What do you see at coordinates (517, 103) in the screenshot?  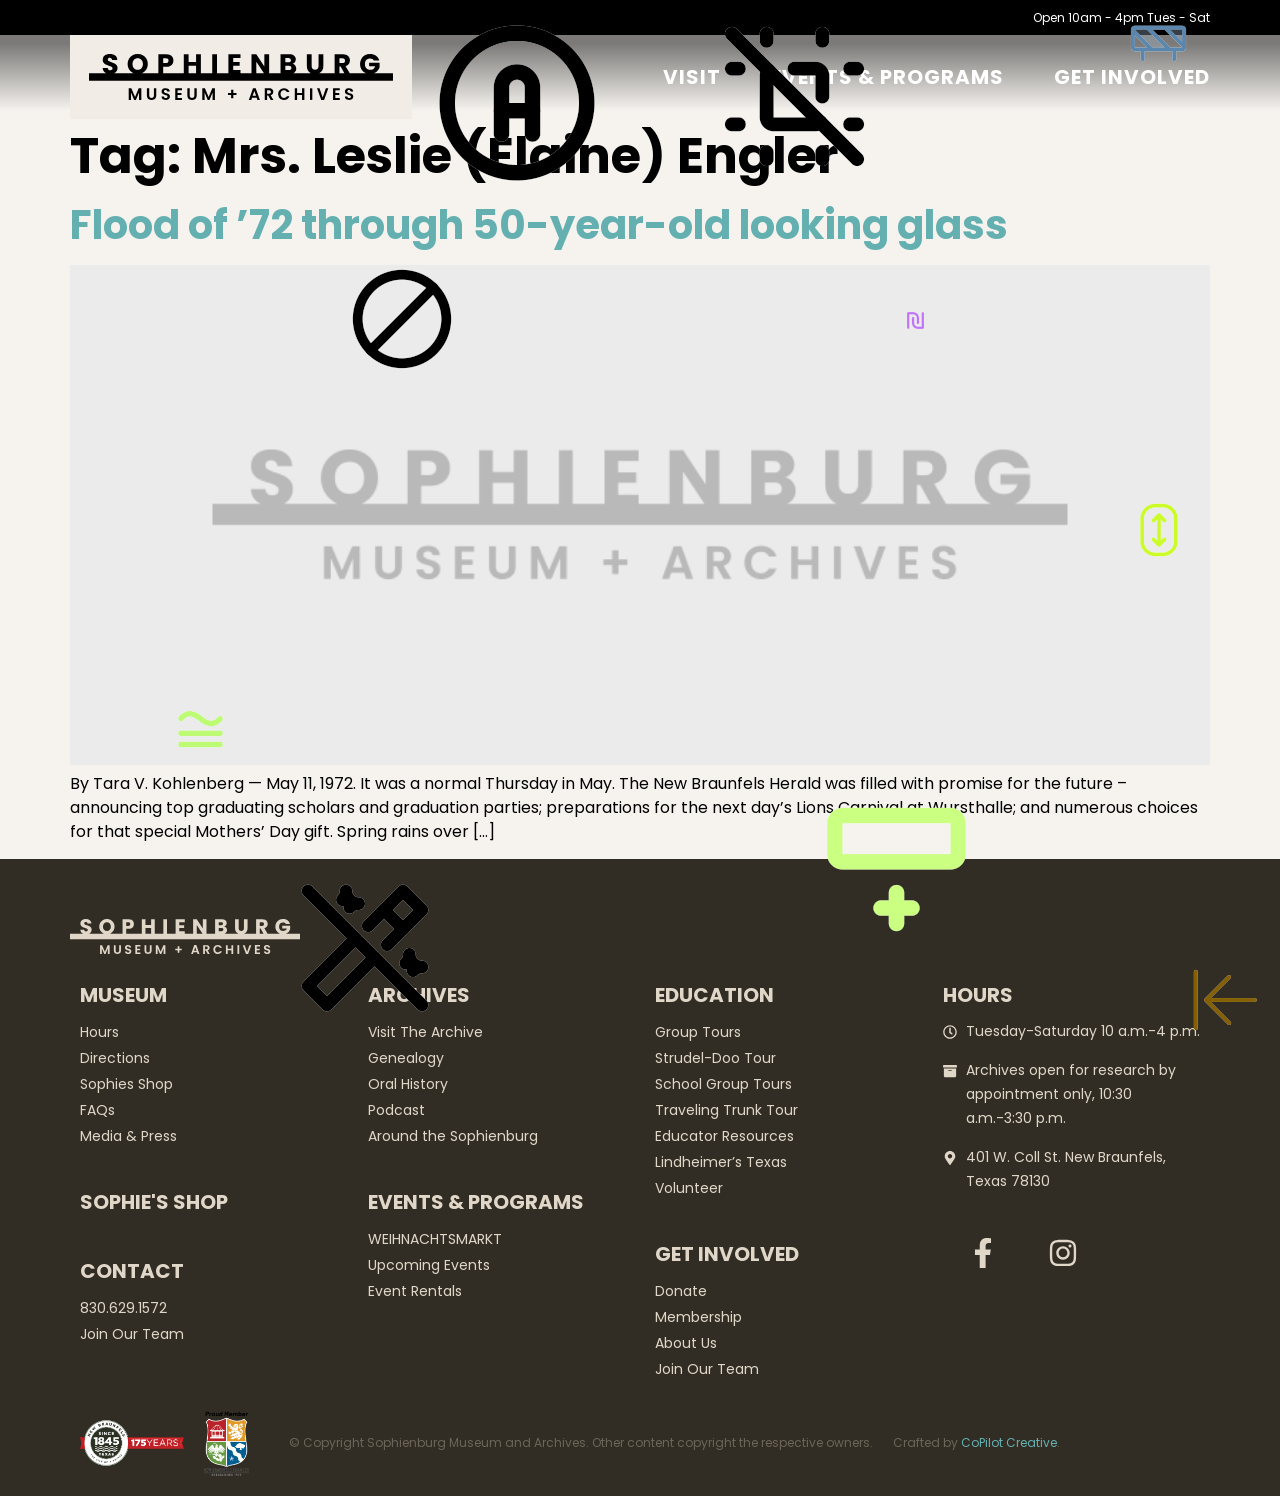 I see `indicates an "A" grade or rating` at bounding box center [517, 103].